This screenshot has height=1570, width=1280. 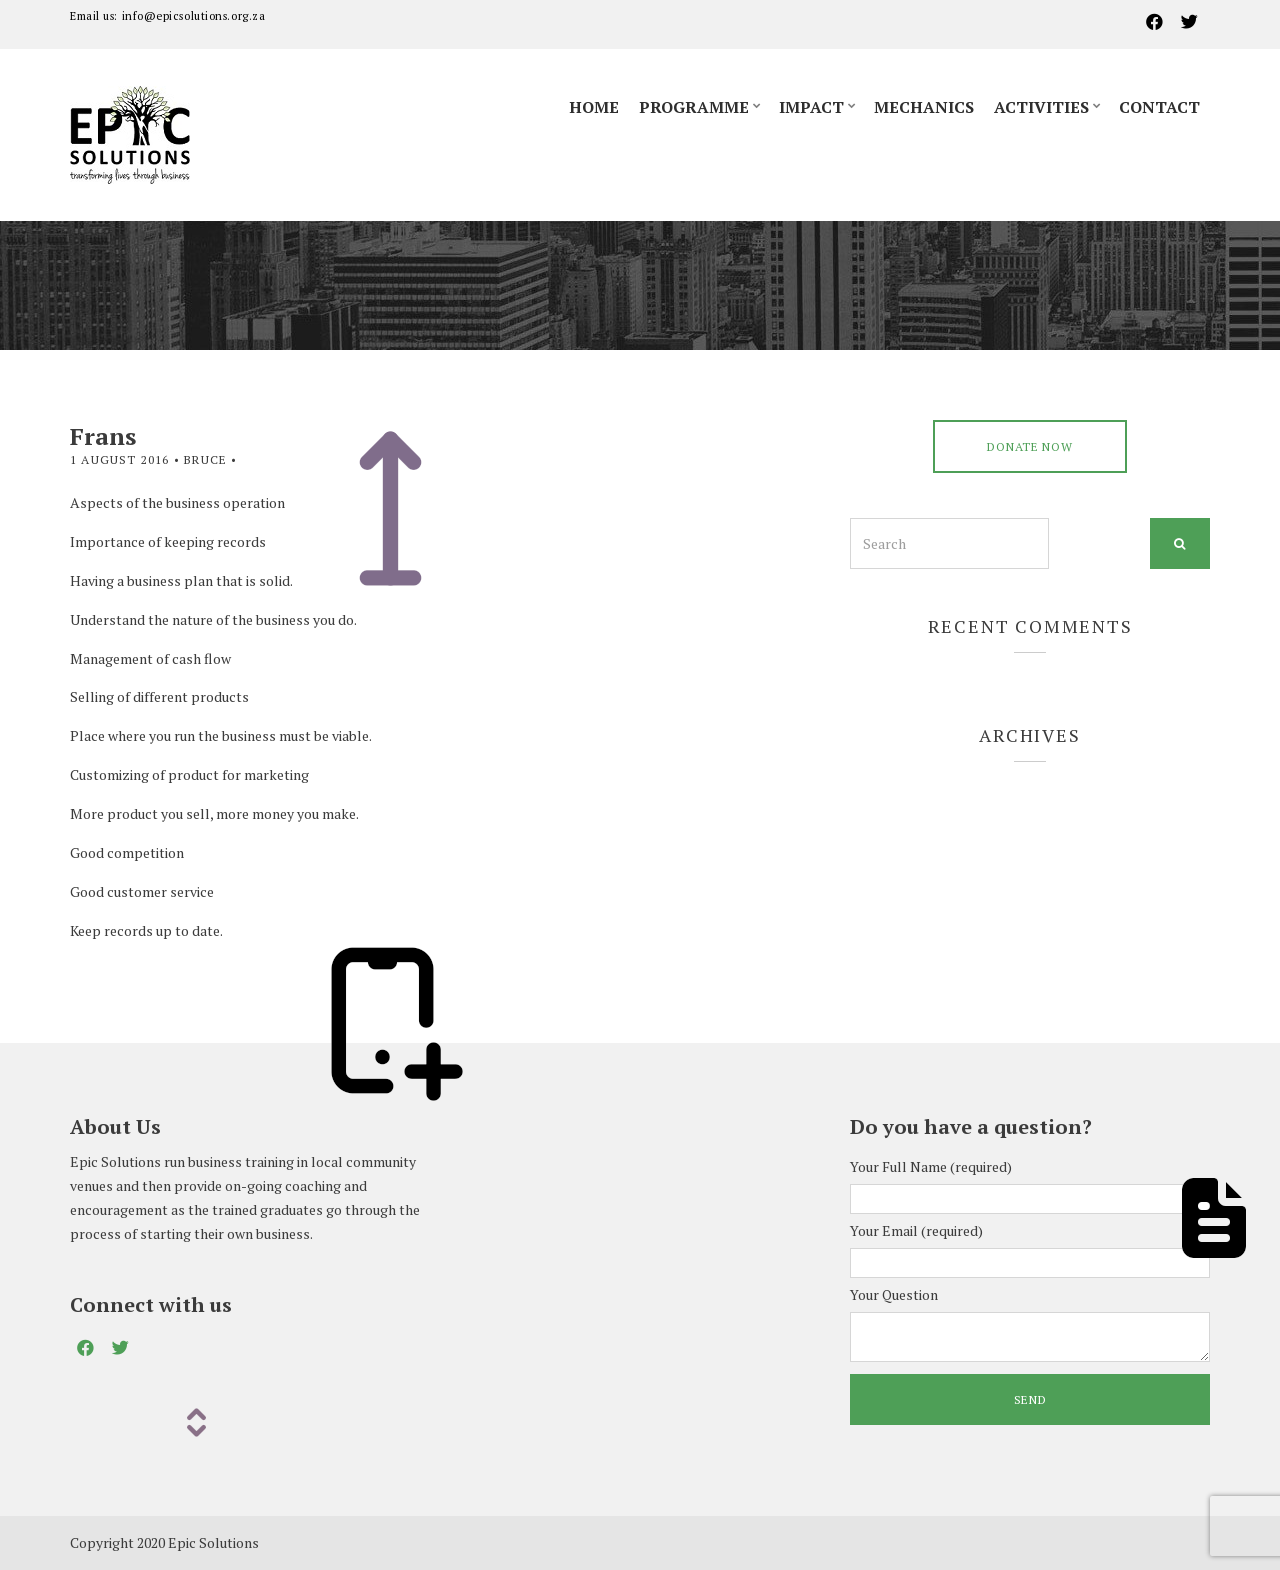 I want to click on expand or collapse a section, so click(x=196, y=1422).